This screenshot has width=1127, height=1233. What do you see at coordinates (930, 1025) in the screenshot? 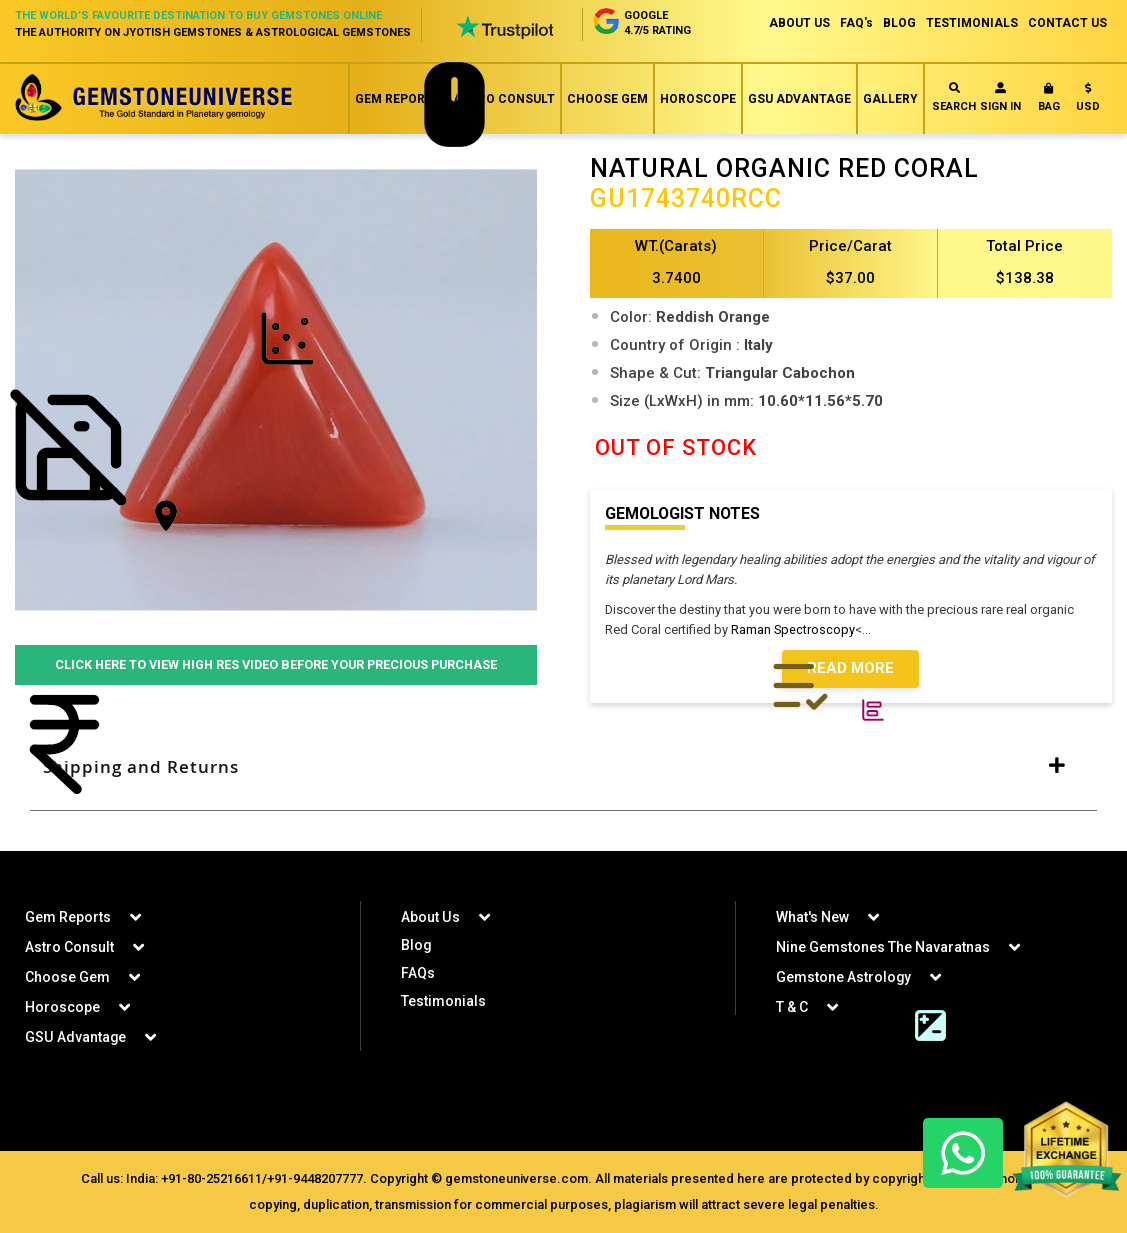
I see `adjust photo exposure settings` at bounding box center [930, 1025].